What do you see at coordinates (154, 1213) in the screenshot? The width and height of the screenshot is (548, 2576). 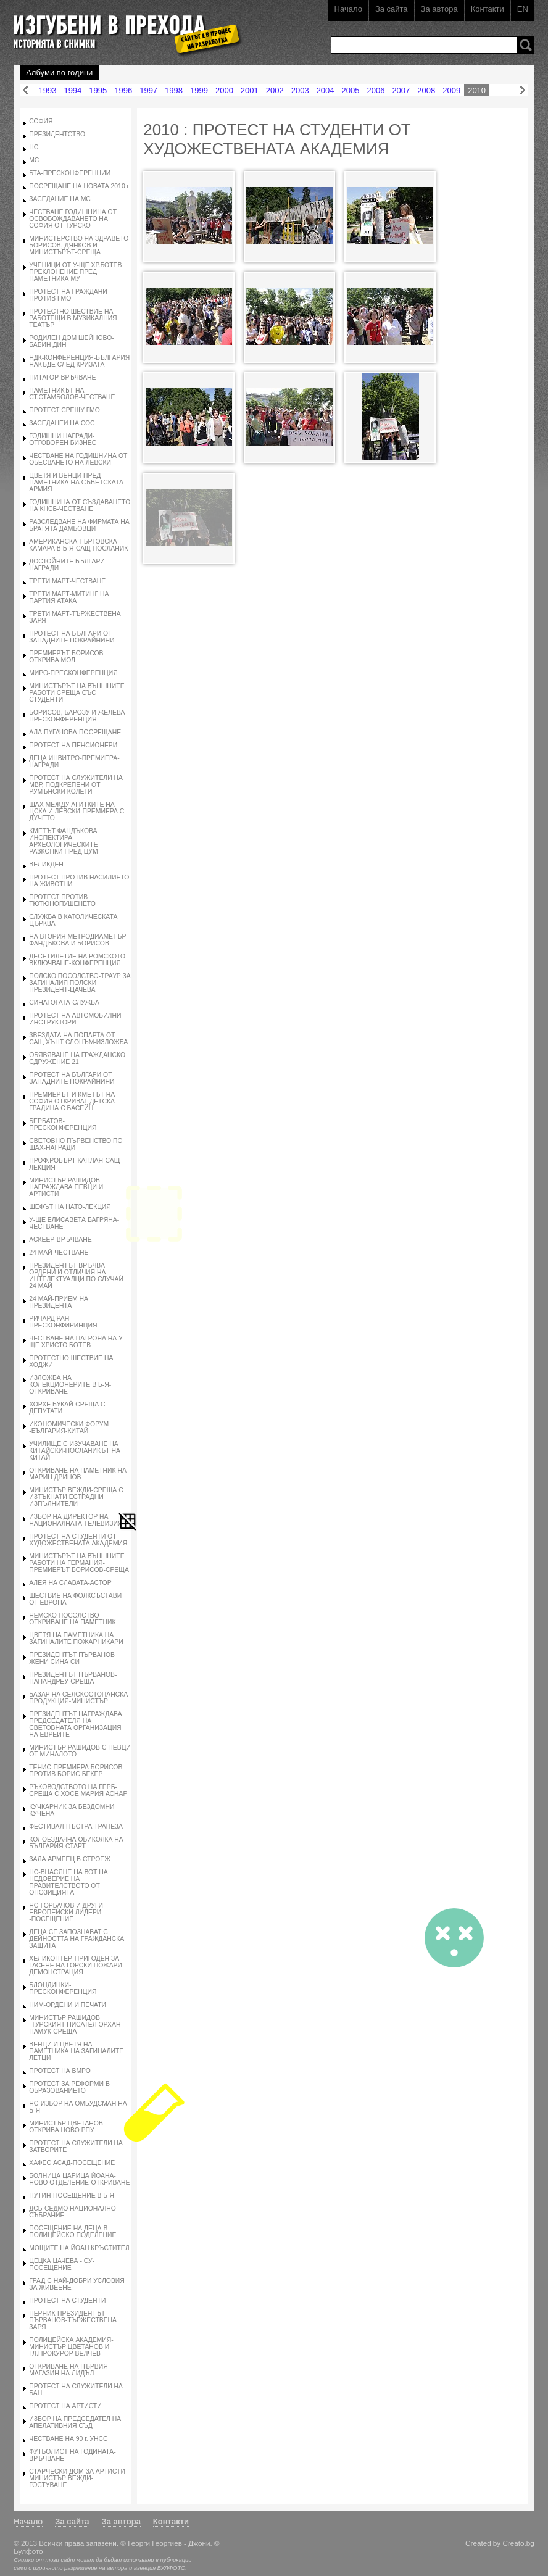 I see `select or highlight an area` at bounding box center [154, 1213].